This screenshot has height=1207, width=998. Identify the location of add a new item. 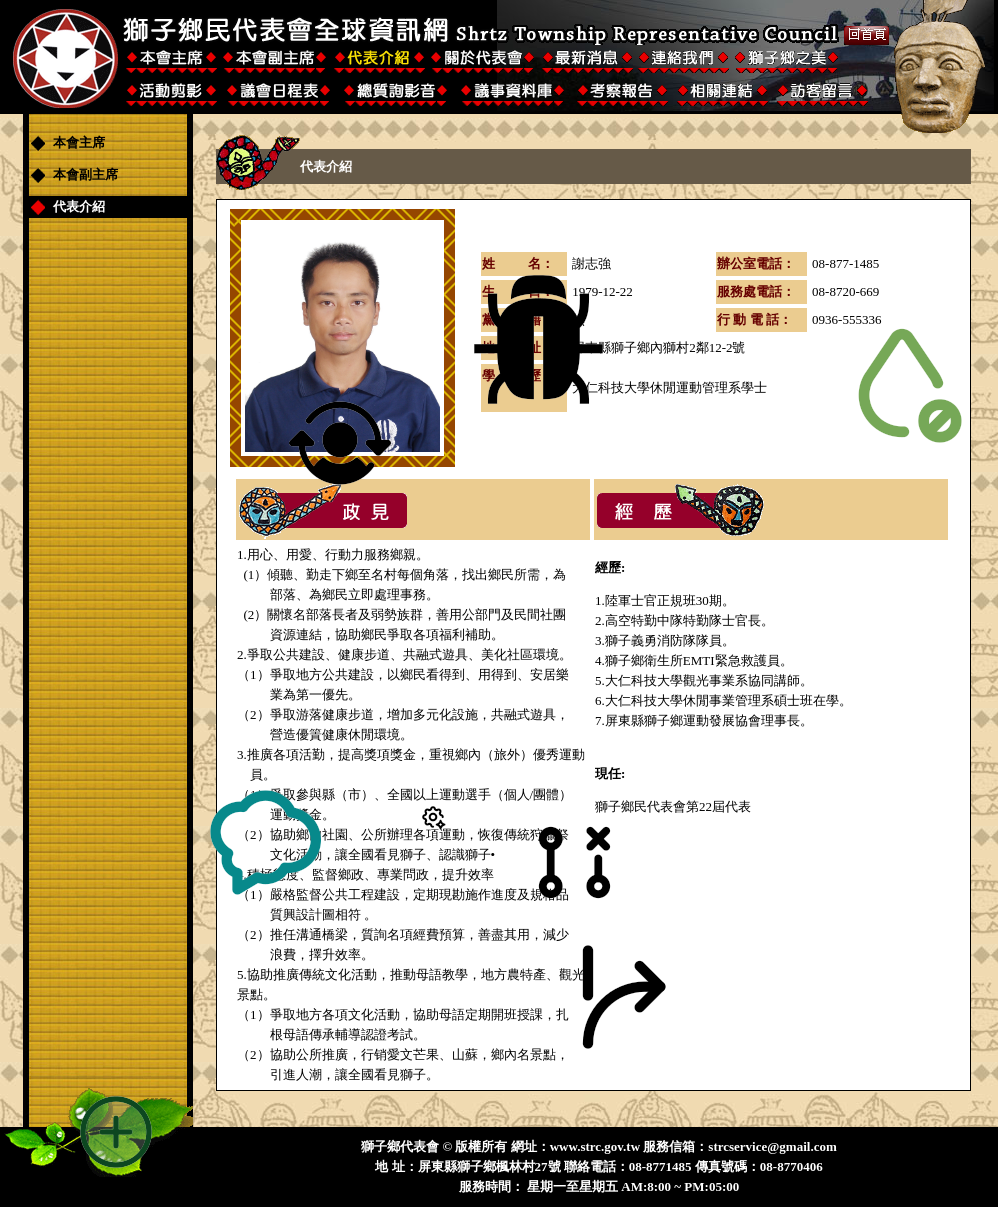
(116, 1132).